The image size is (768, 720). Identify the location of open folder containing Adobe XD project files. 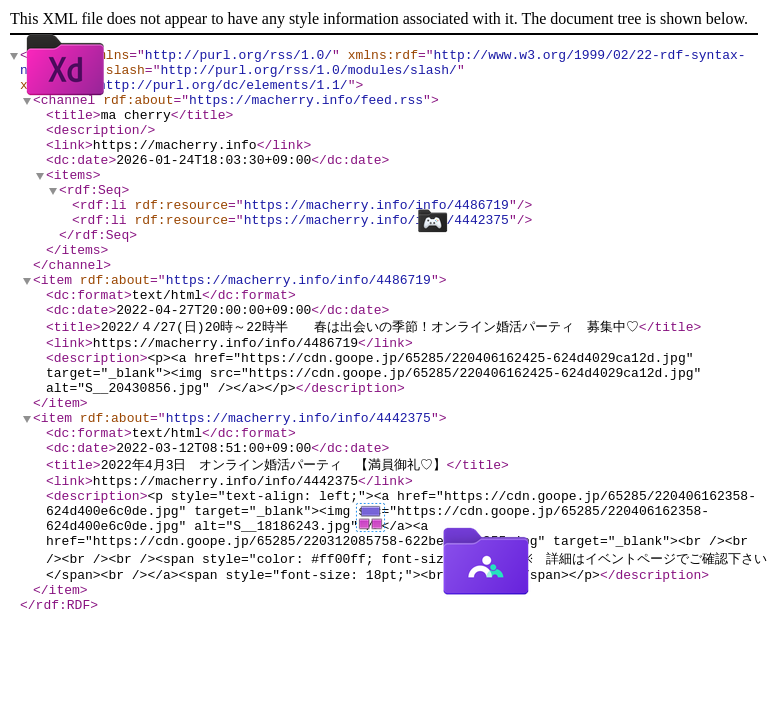
(65, 67).